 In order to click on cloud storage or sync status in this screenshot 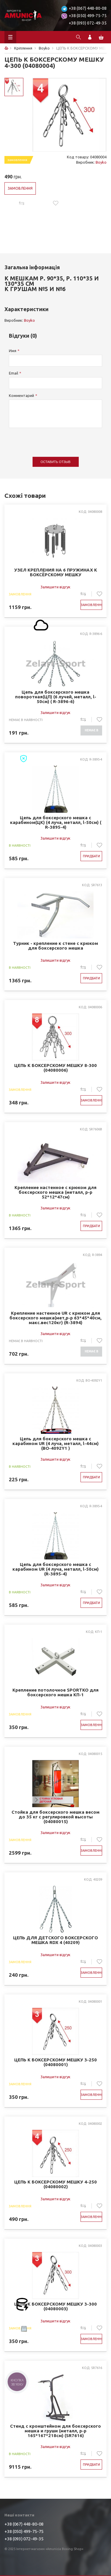, I will do `click(41, 625)`.